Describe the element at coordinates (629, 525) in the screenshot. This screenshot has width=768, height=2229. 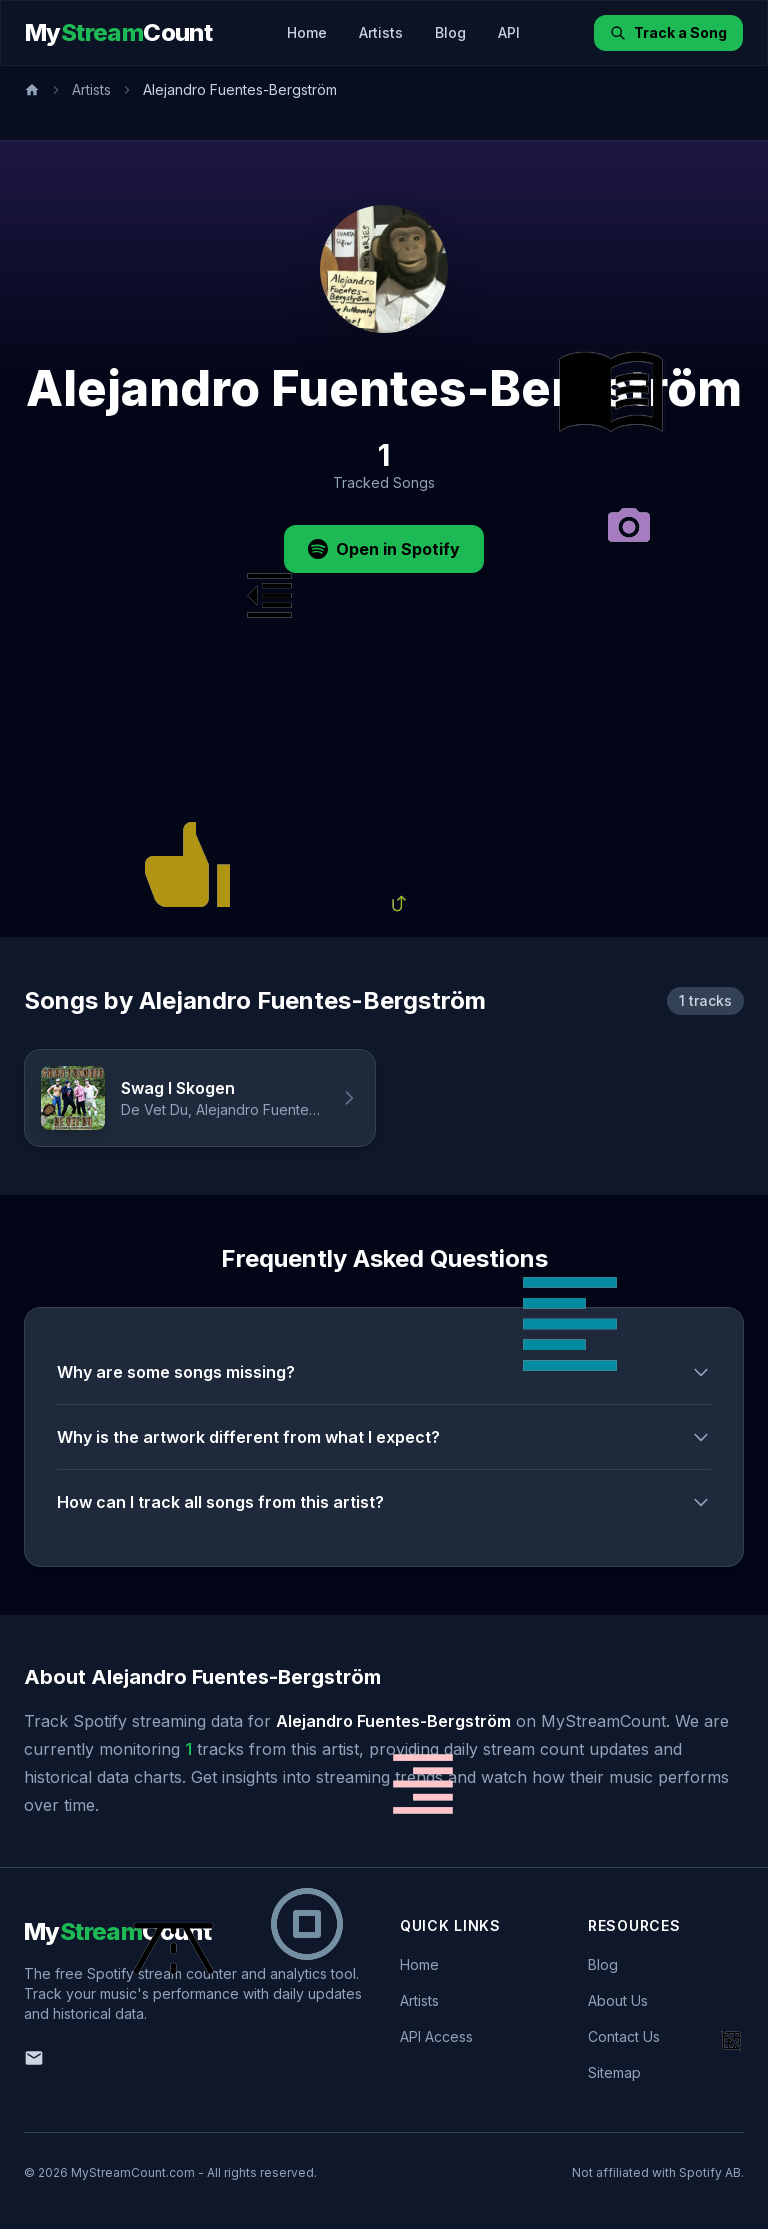
I see `take a photo` at that location.